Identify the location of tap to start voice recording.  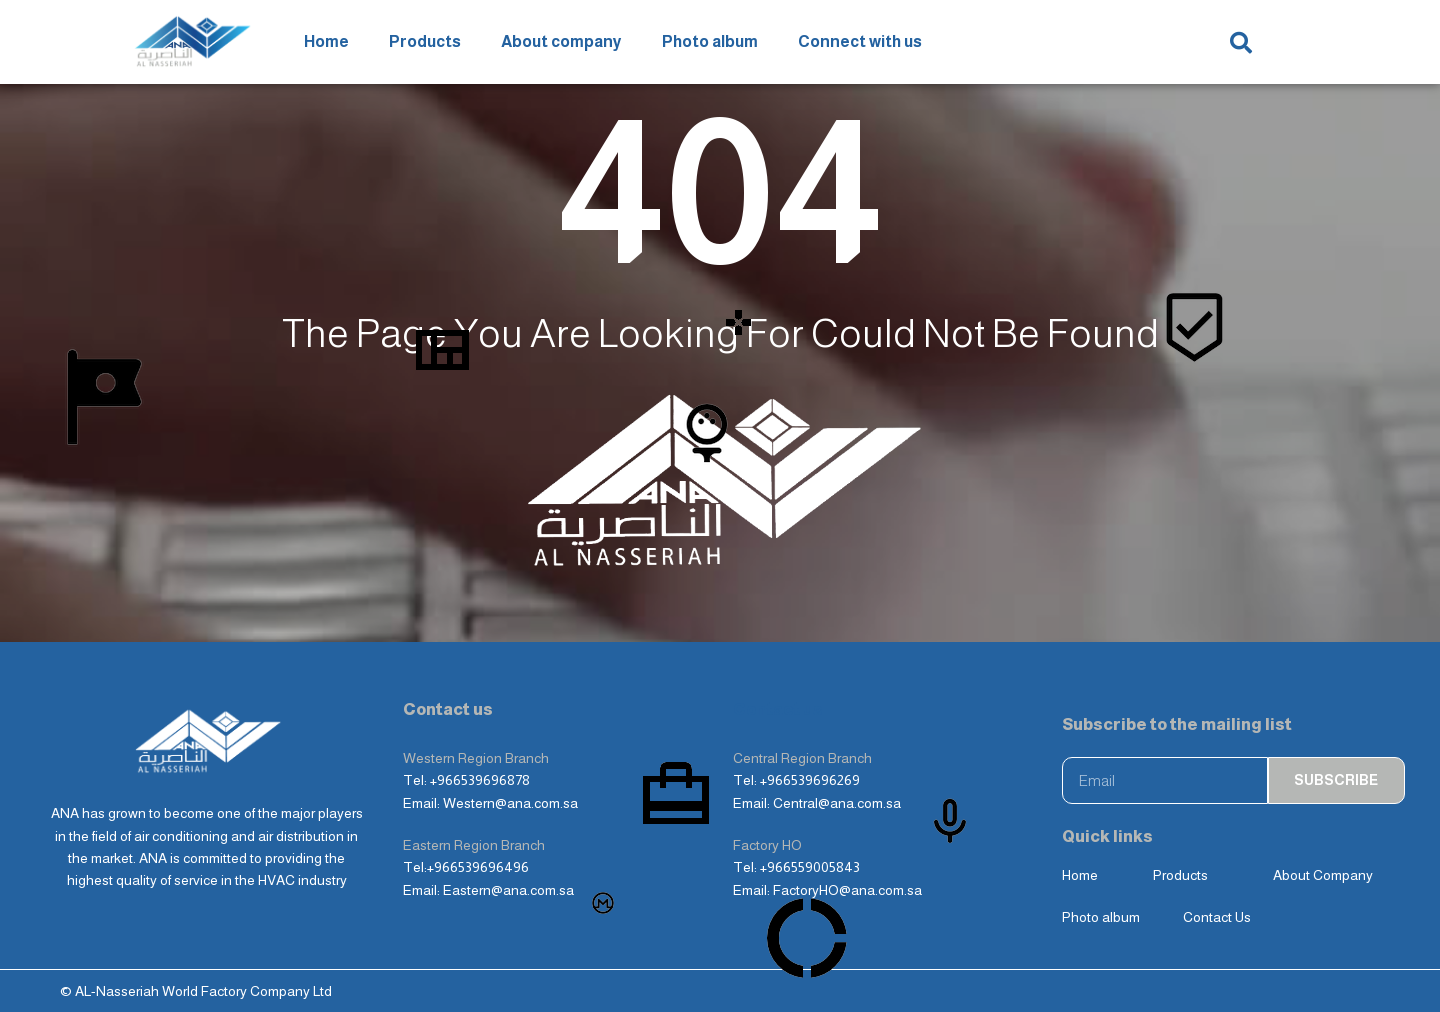
(950, 822).